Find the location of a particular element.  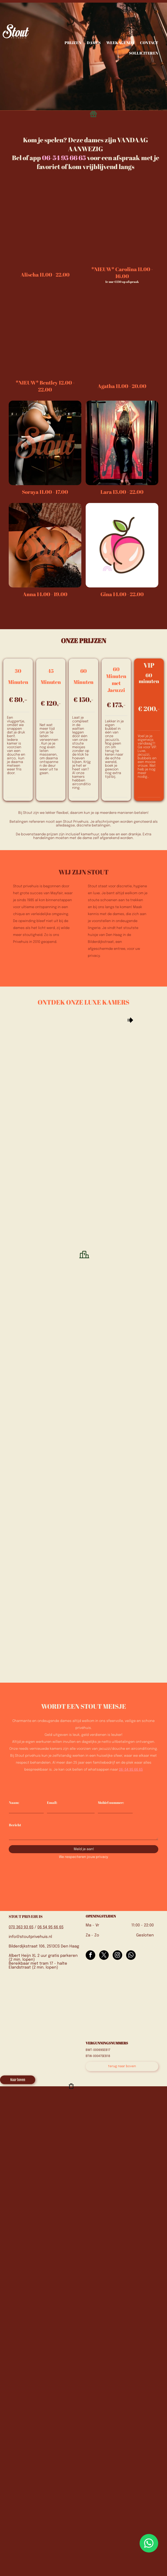

skip forward or advance multiple steps is located at coordinates (130, 1020).